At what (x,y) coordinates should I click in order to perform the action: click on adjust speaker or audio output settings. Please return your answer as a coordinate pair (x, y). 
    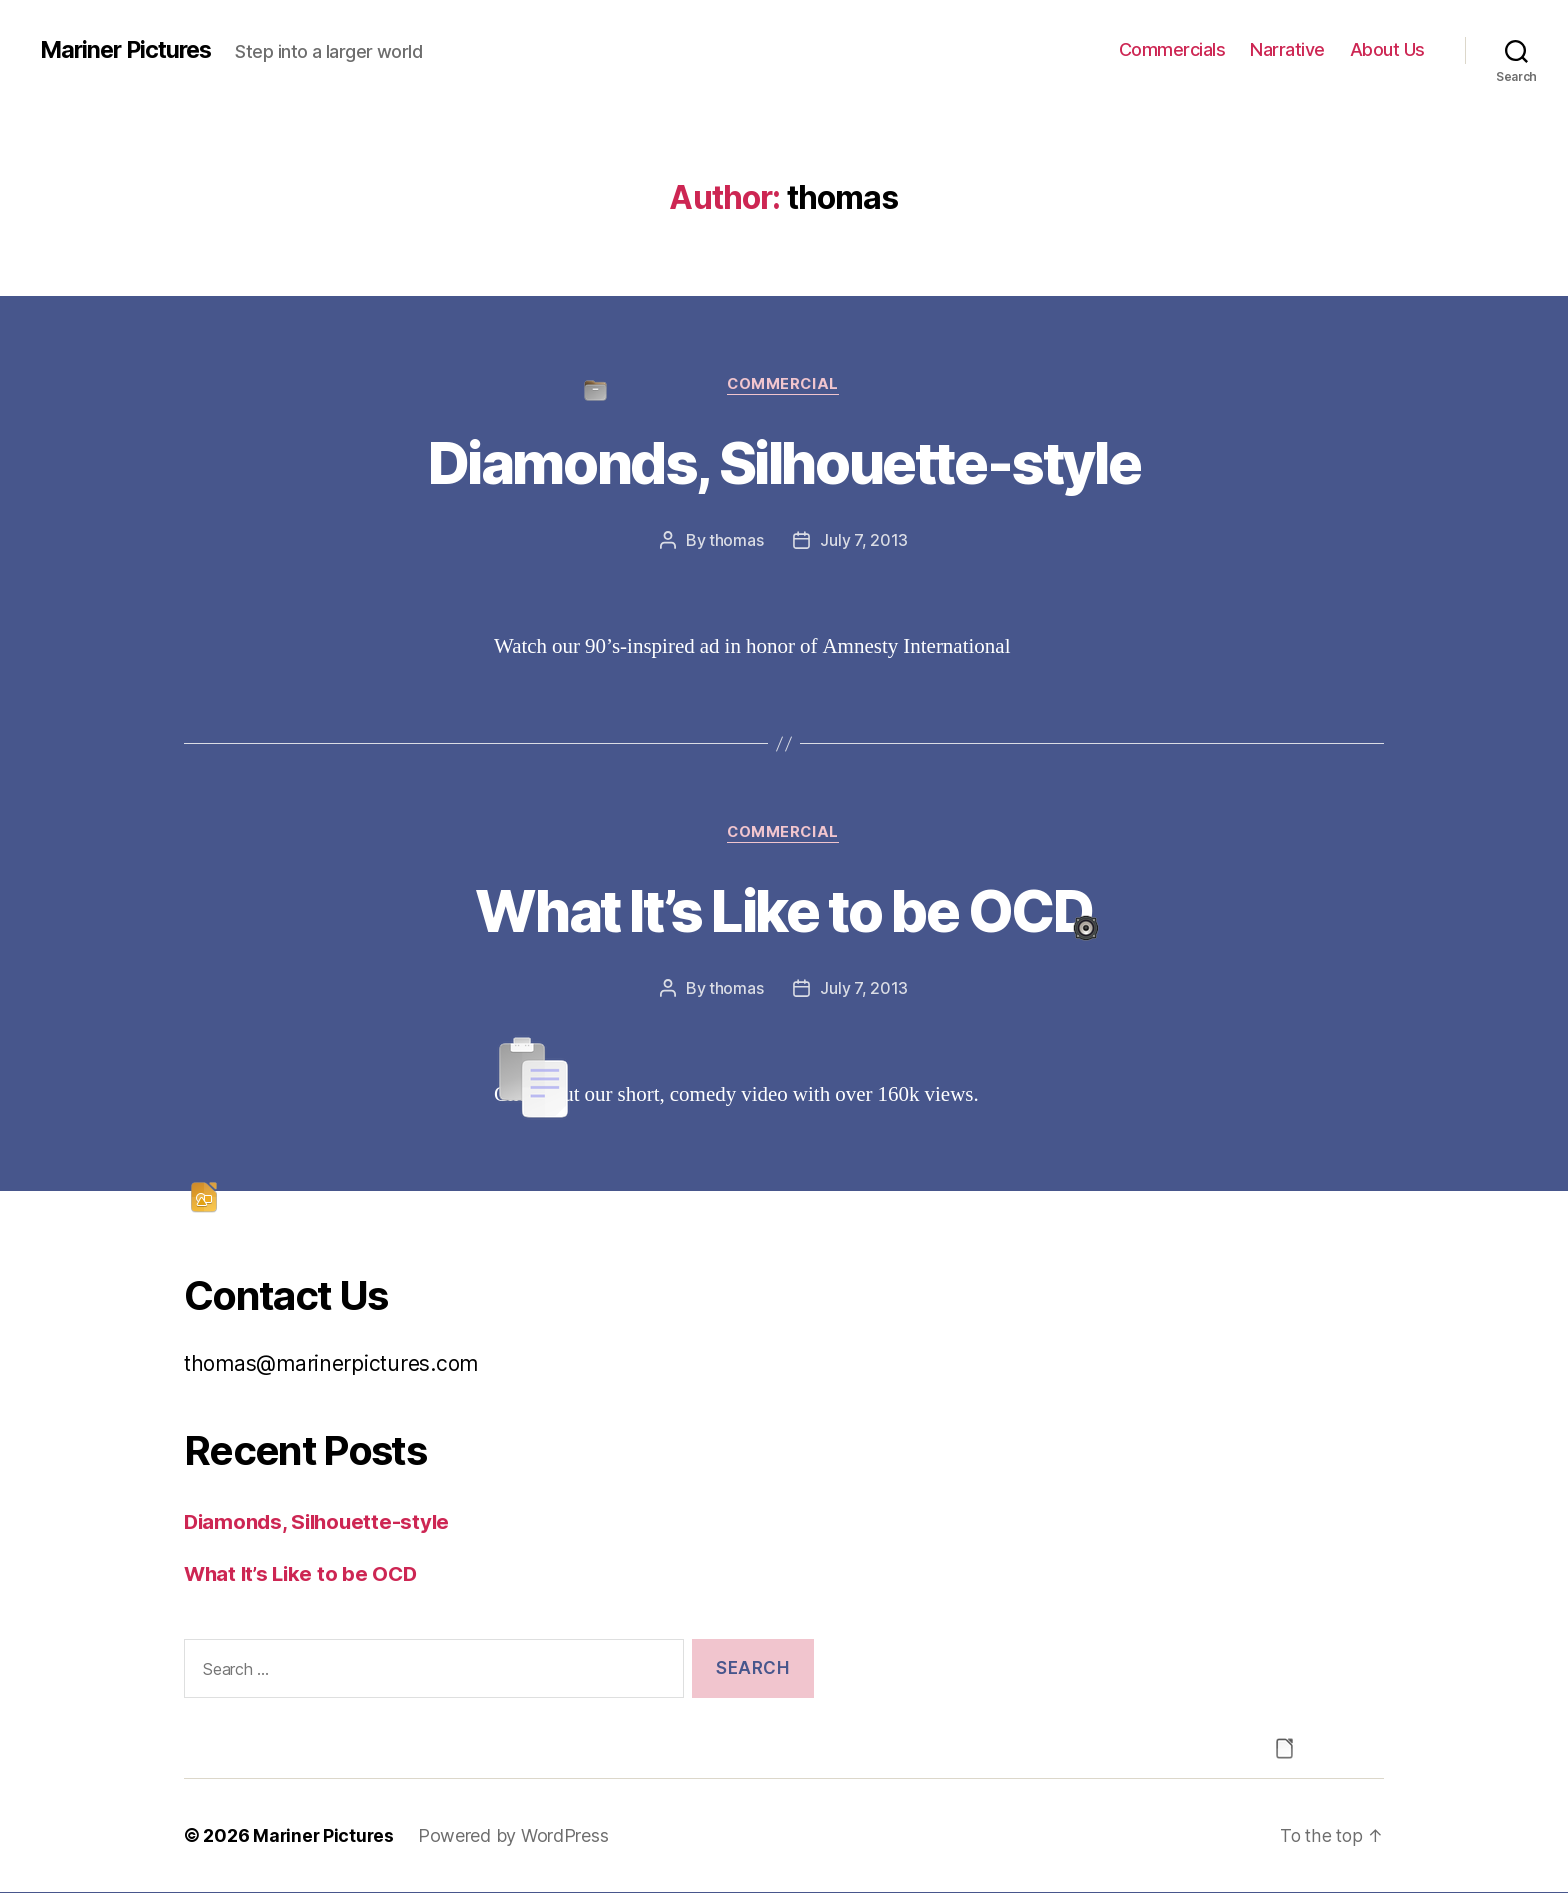
    Looking at the image, I should click on (1086, 928).